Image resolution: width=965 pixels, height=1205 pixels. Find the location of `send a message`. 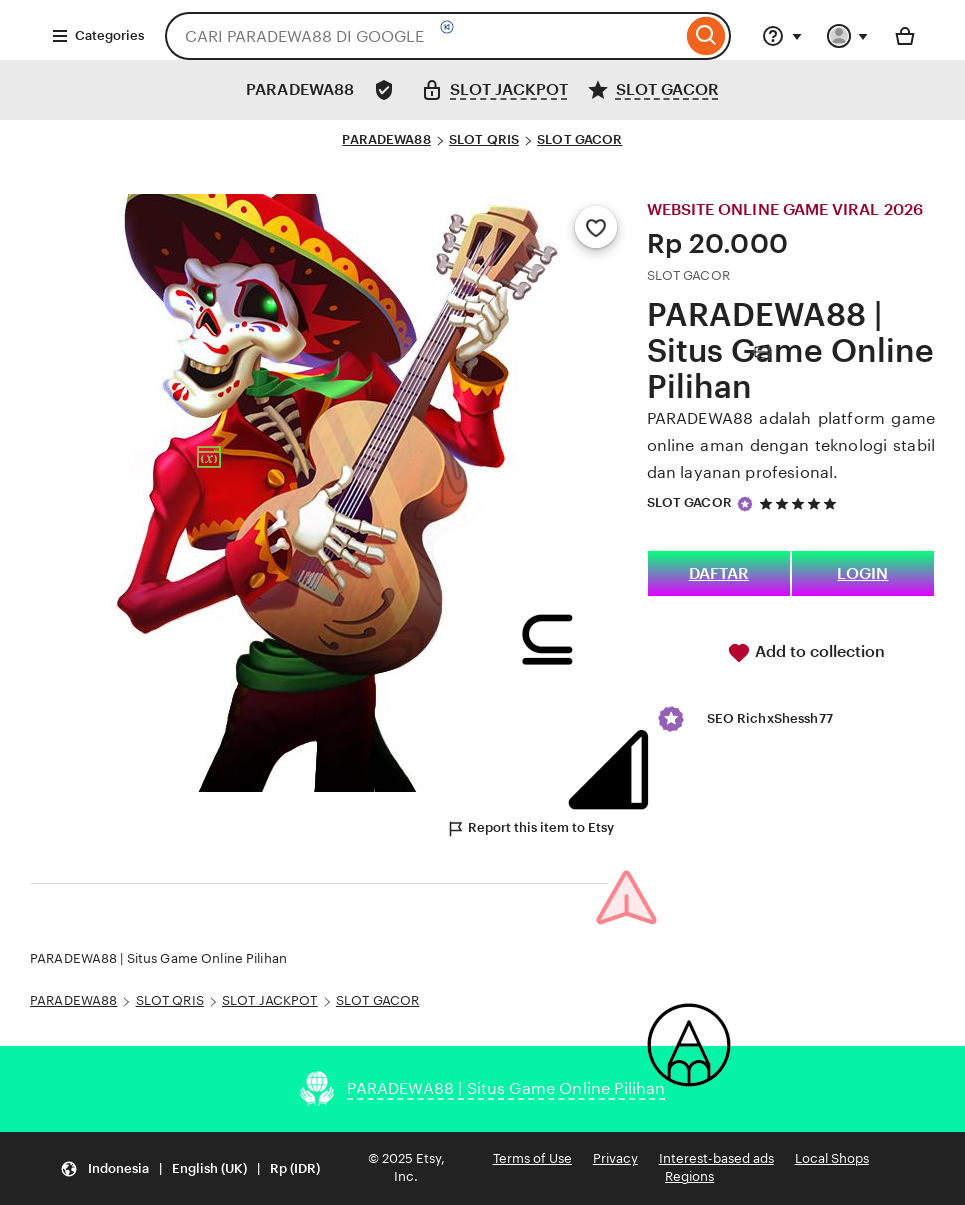

send a message is located at coordinates (626, 898).